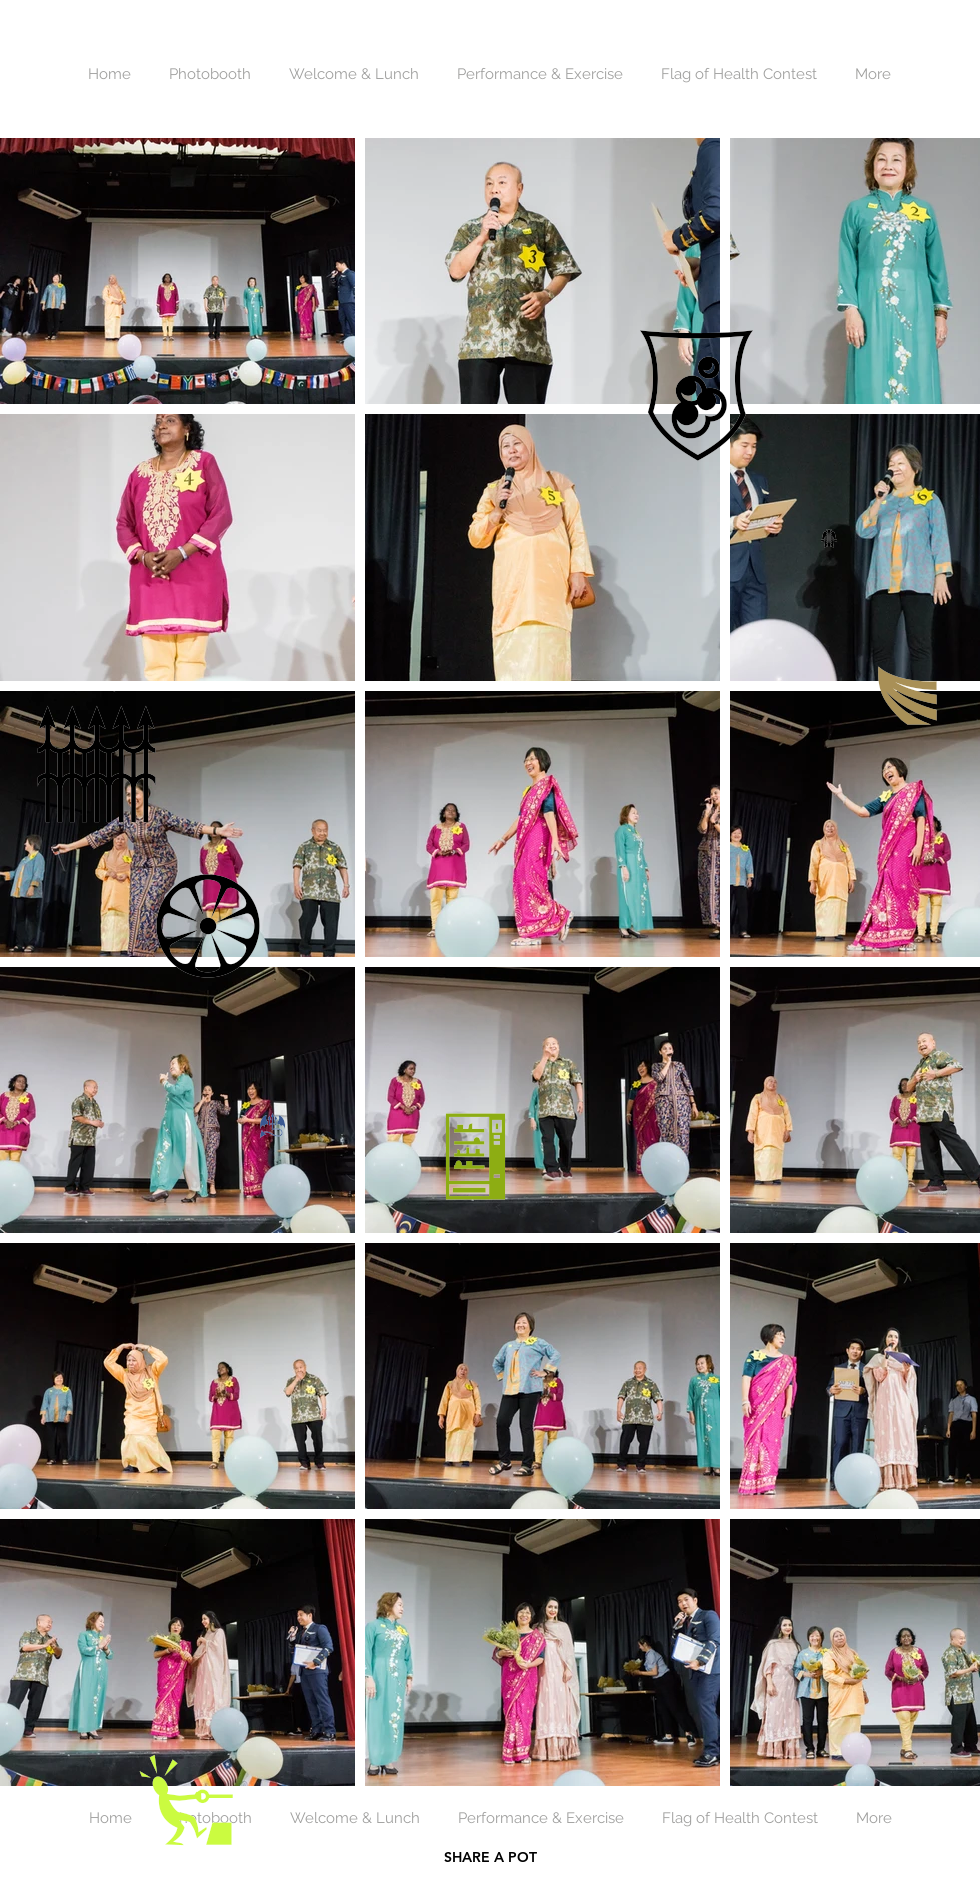  I want to click on set up defensive barriers in-game, so click(96, 763).